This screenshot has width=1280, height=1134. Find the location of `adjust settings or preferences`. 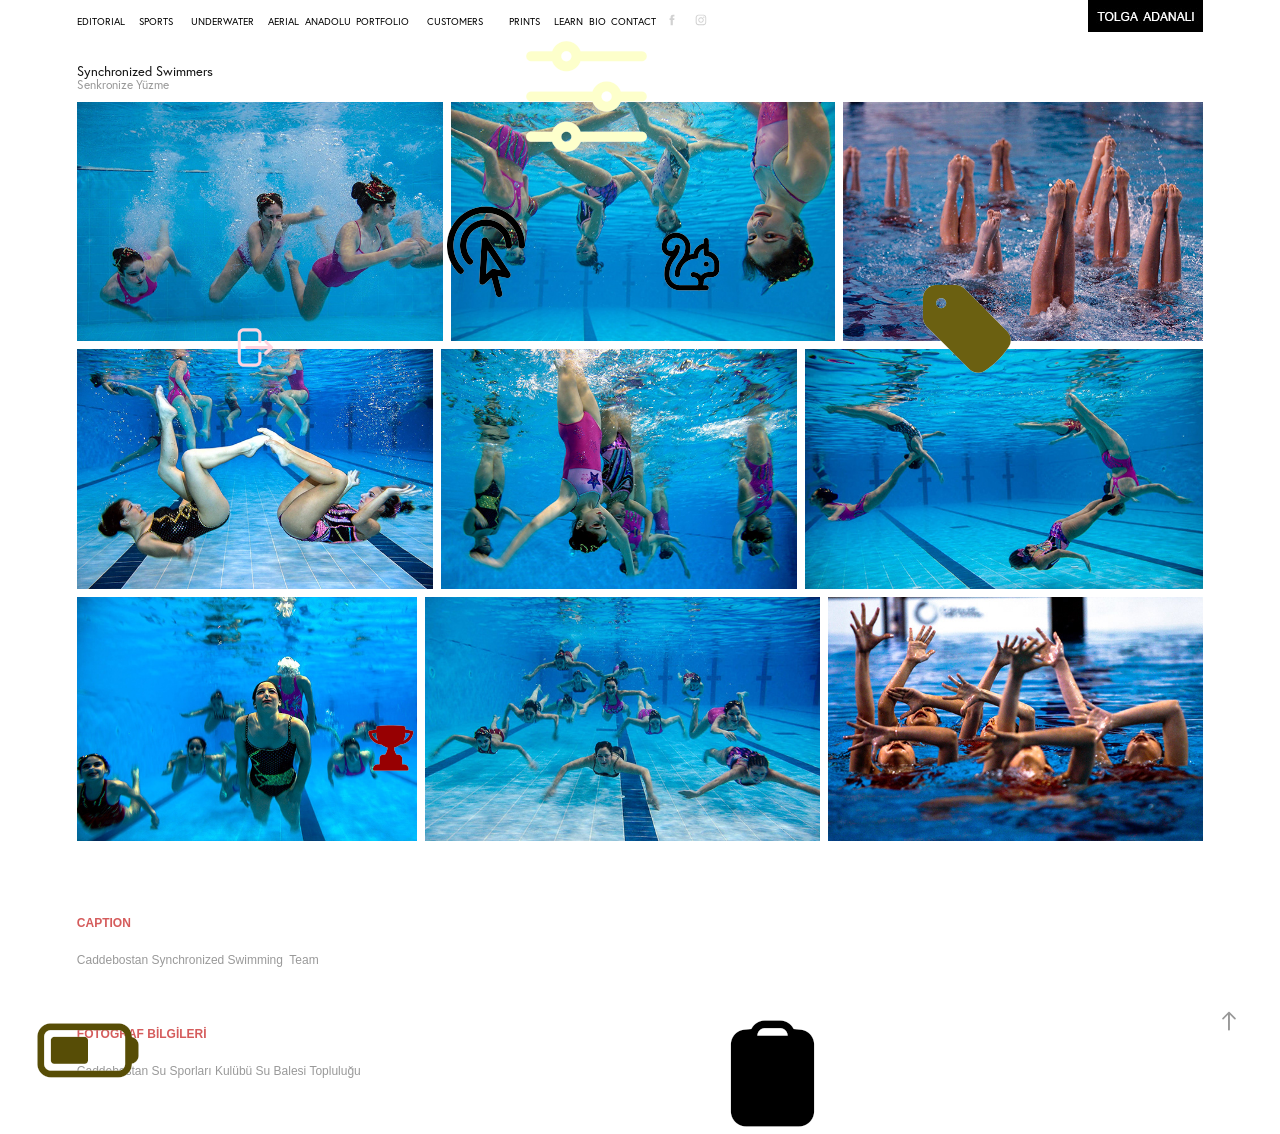

adjust settings or preferences is located at coordinates (586, 96).